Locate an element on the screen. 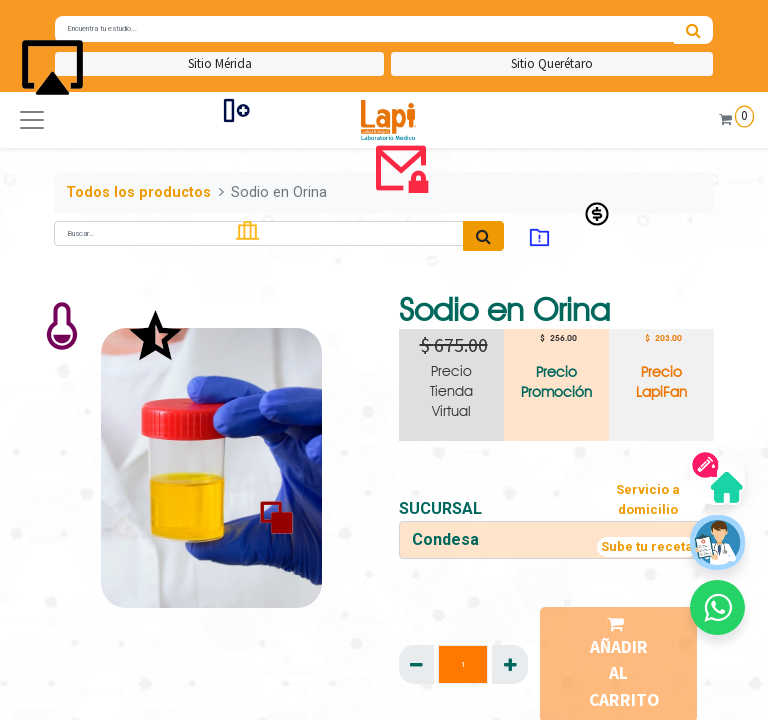 The width and height of the screenshot is (768, 720). view account balance or financial summary is located at coordinates (597, 214).